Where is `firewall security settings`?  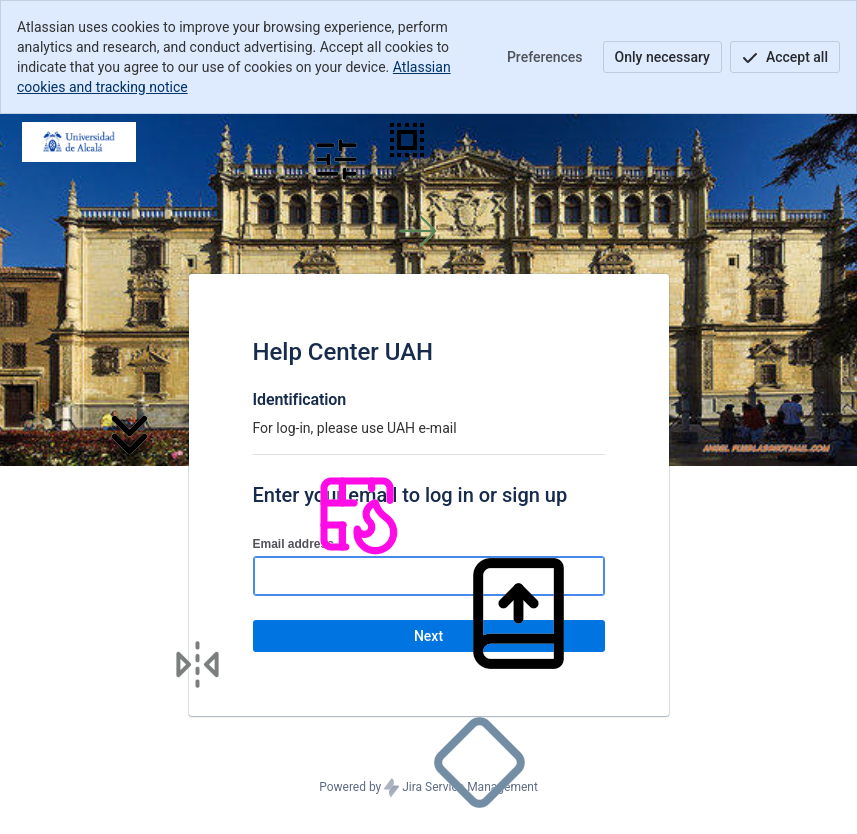 firewall security settings is located at coordinates (357, 514).